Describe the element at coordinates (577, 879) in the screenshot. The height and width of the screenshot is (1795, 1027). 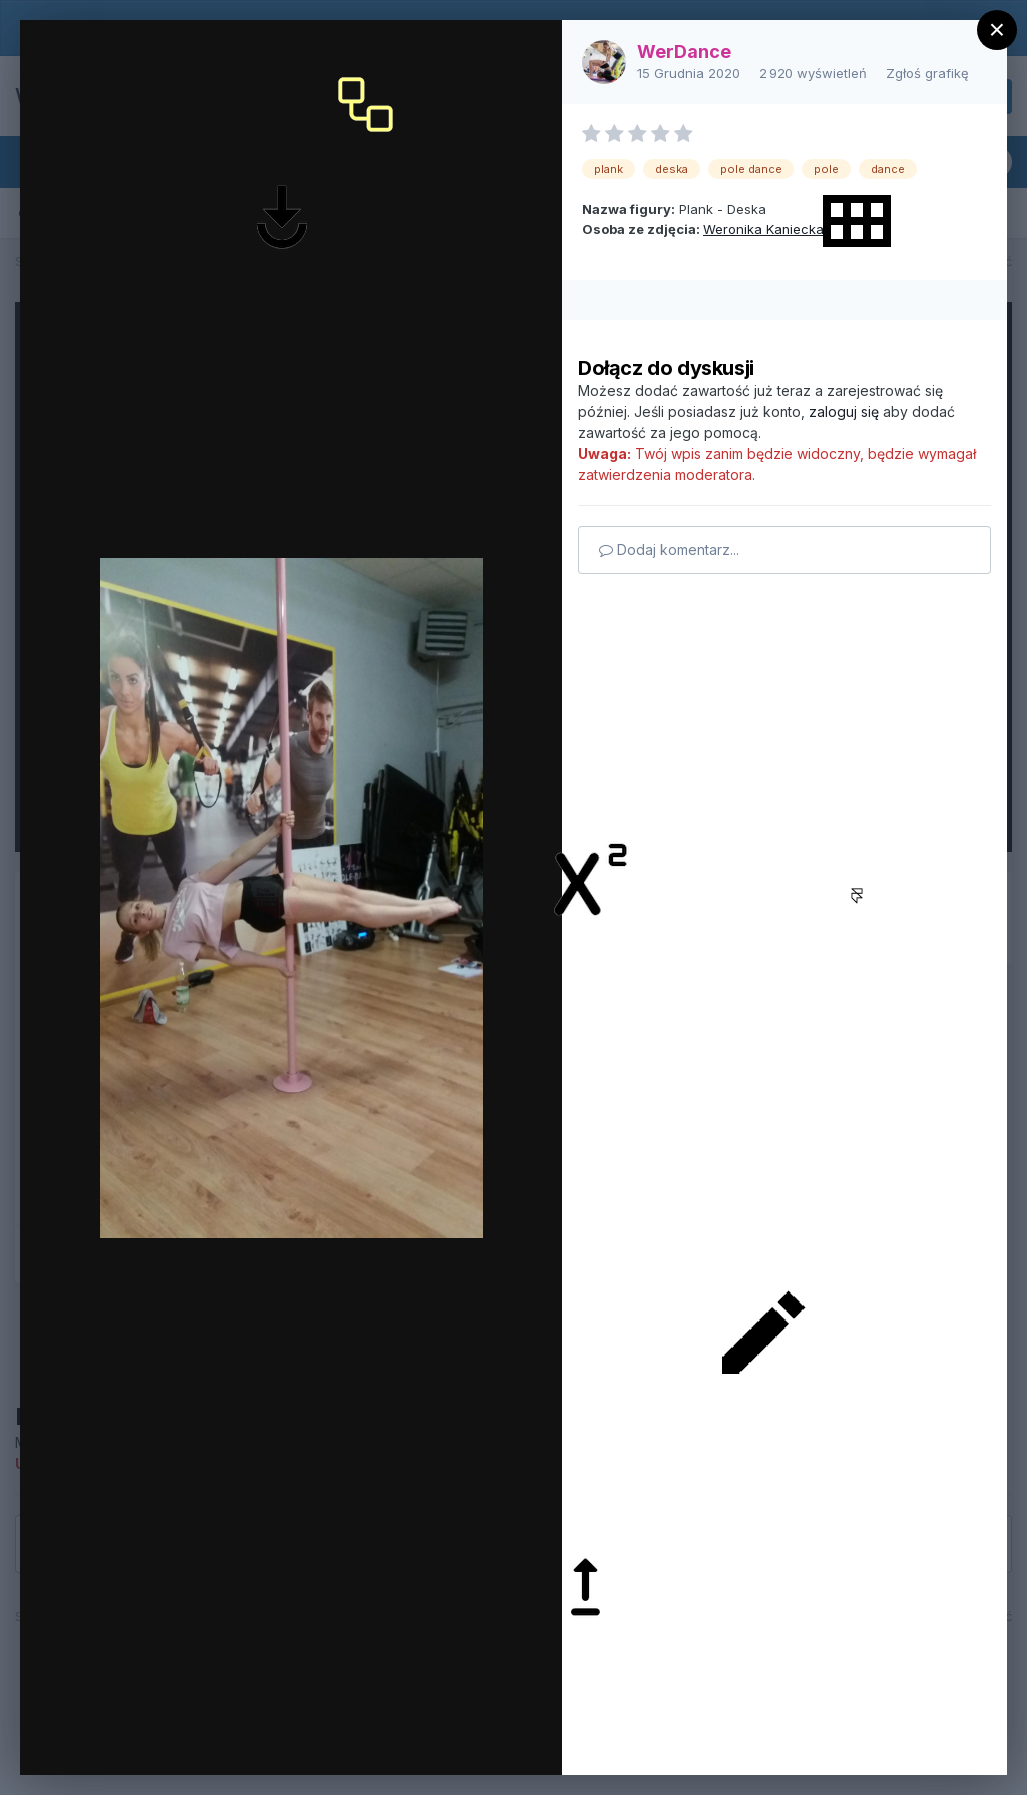
I see `format selected text as superscript` at that location.